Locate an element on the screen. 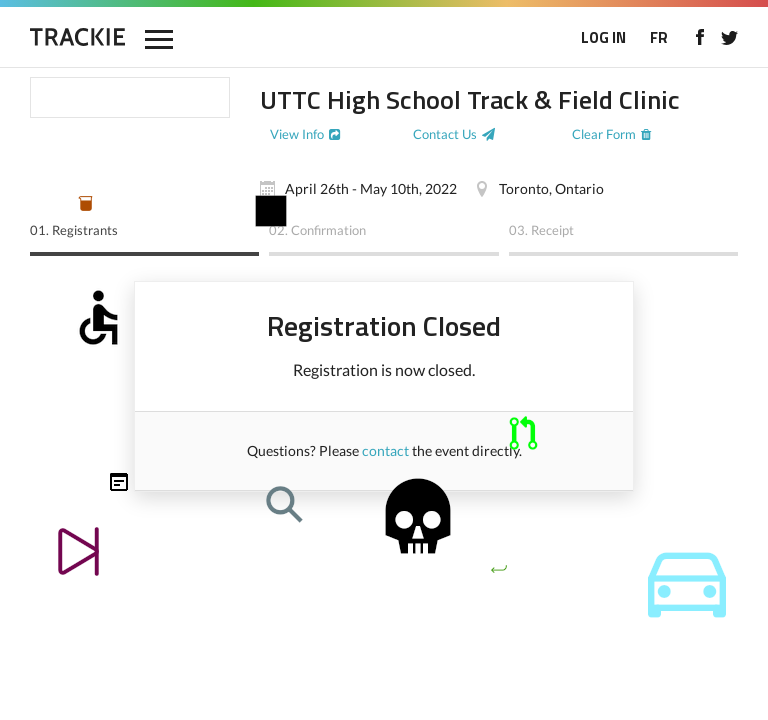 The height and width of the screenshot is (720, 768). access vehicle or car-related settings is located at coordinates (687, 585).